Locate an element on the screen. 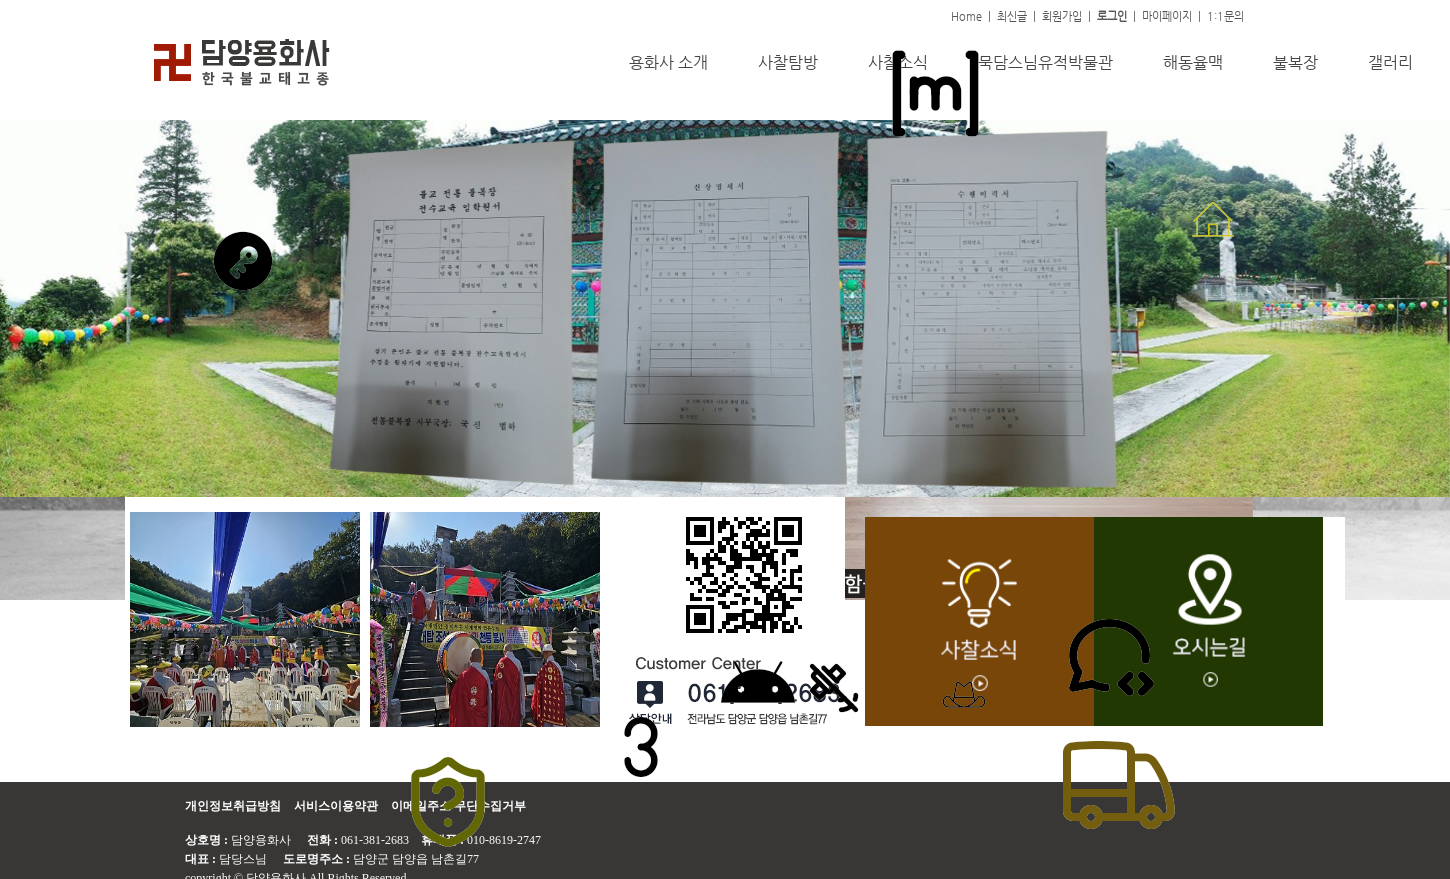 This screenshot has height=879, width=1450. satellite connection unavailable is located at coordinates (834, 688).